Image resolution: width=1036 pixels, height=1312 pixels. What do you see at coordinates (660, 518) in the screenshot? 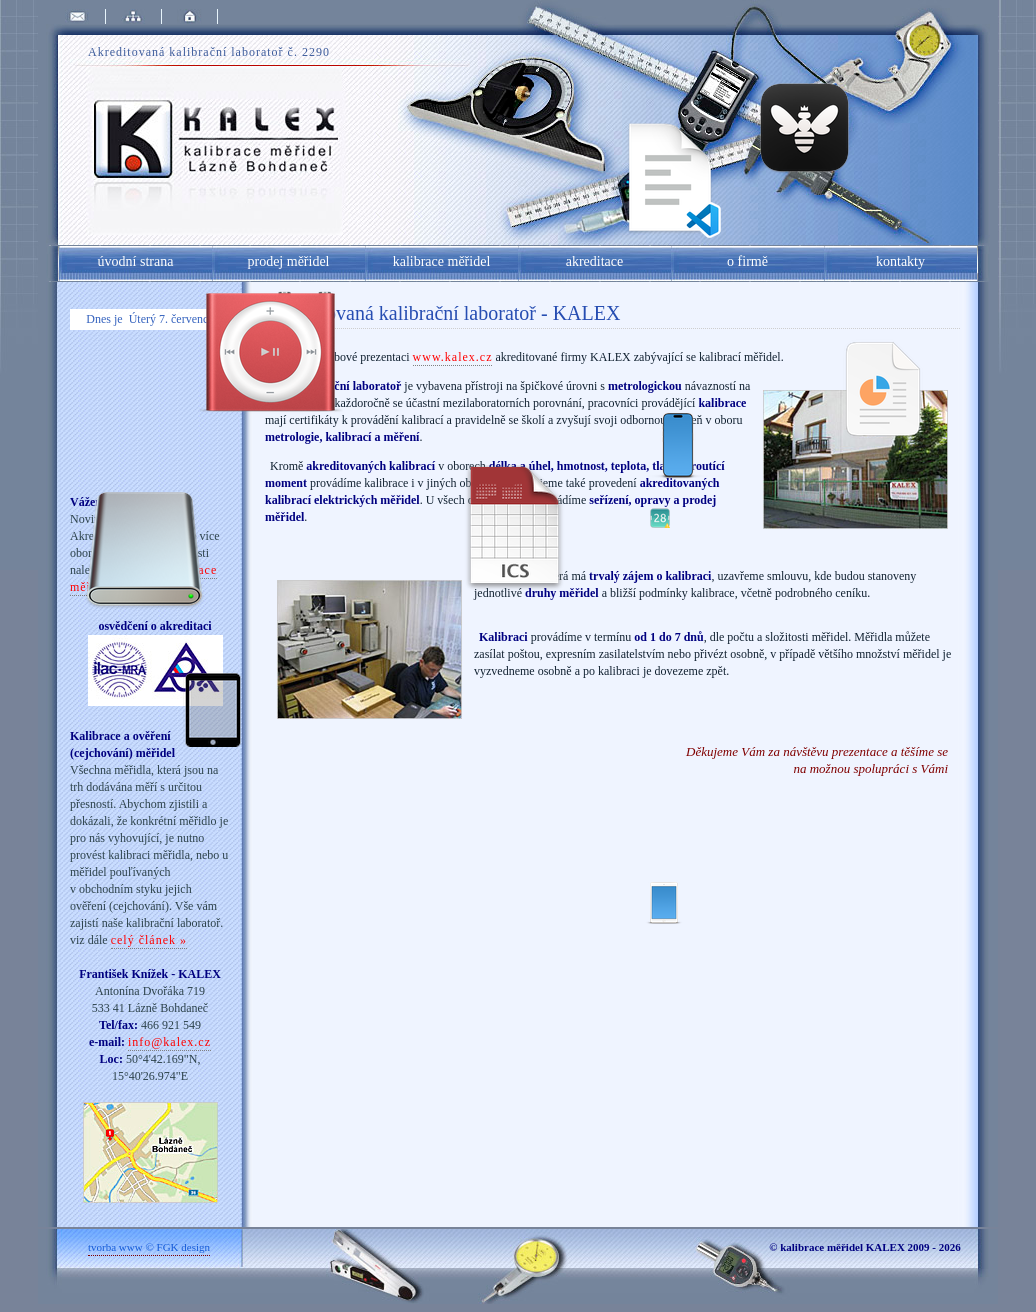
I see `indicates an upcoming appointment or event` at bounding box center [660, 518].